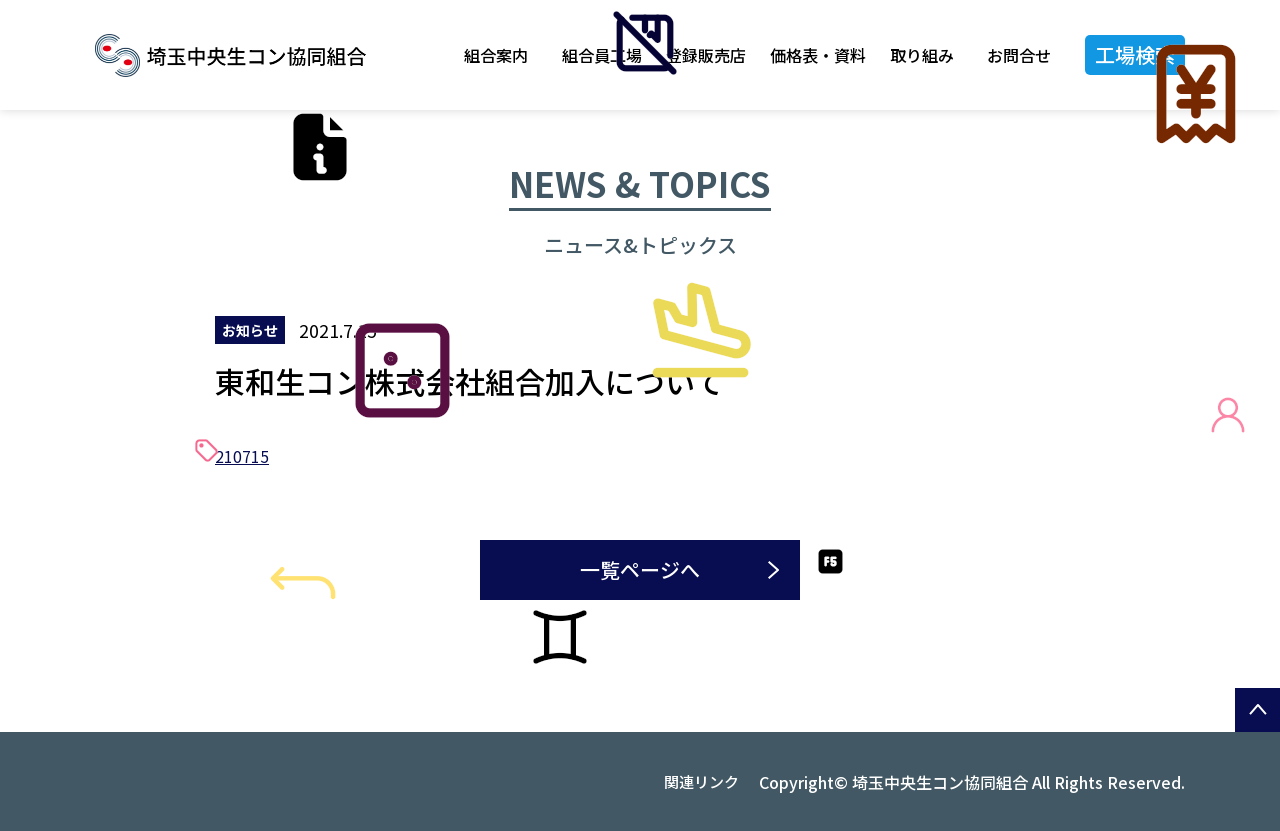  What do you see at coordinates (303, 583) in the screenshot?
I see `go back to previous screen` at bounding box center [303, 583].